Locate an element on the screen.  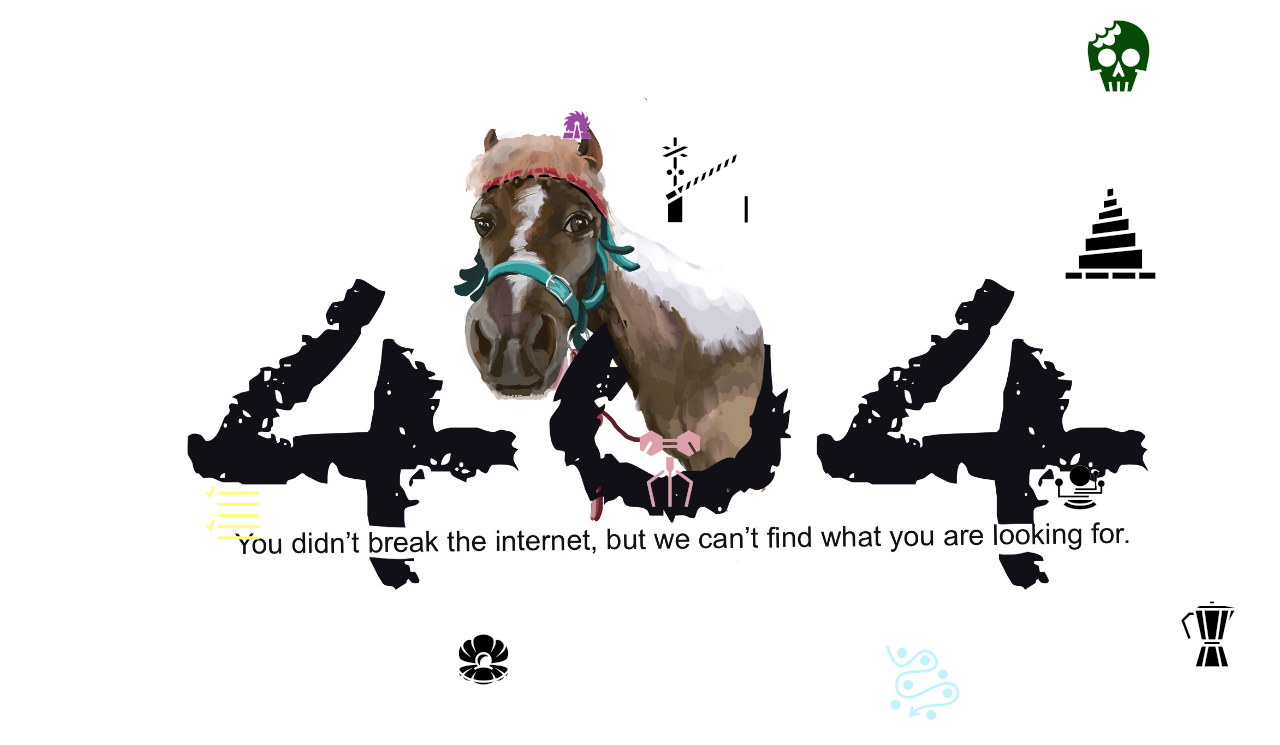
view mosque or islamic religious site is located at coordinates (1110, 230).